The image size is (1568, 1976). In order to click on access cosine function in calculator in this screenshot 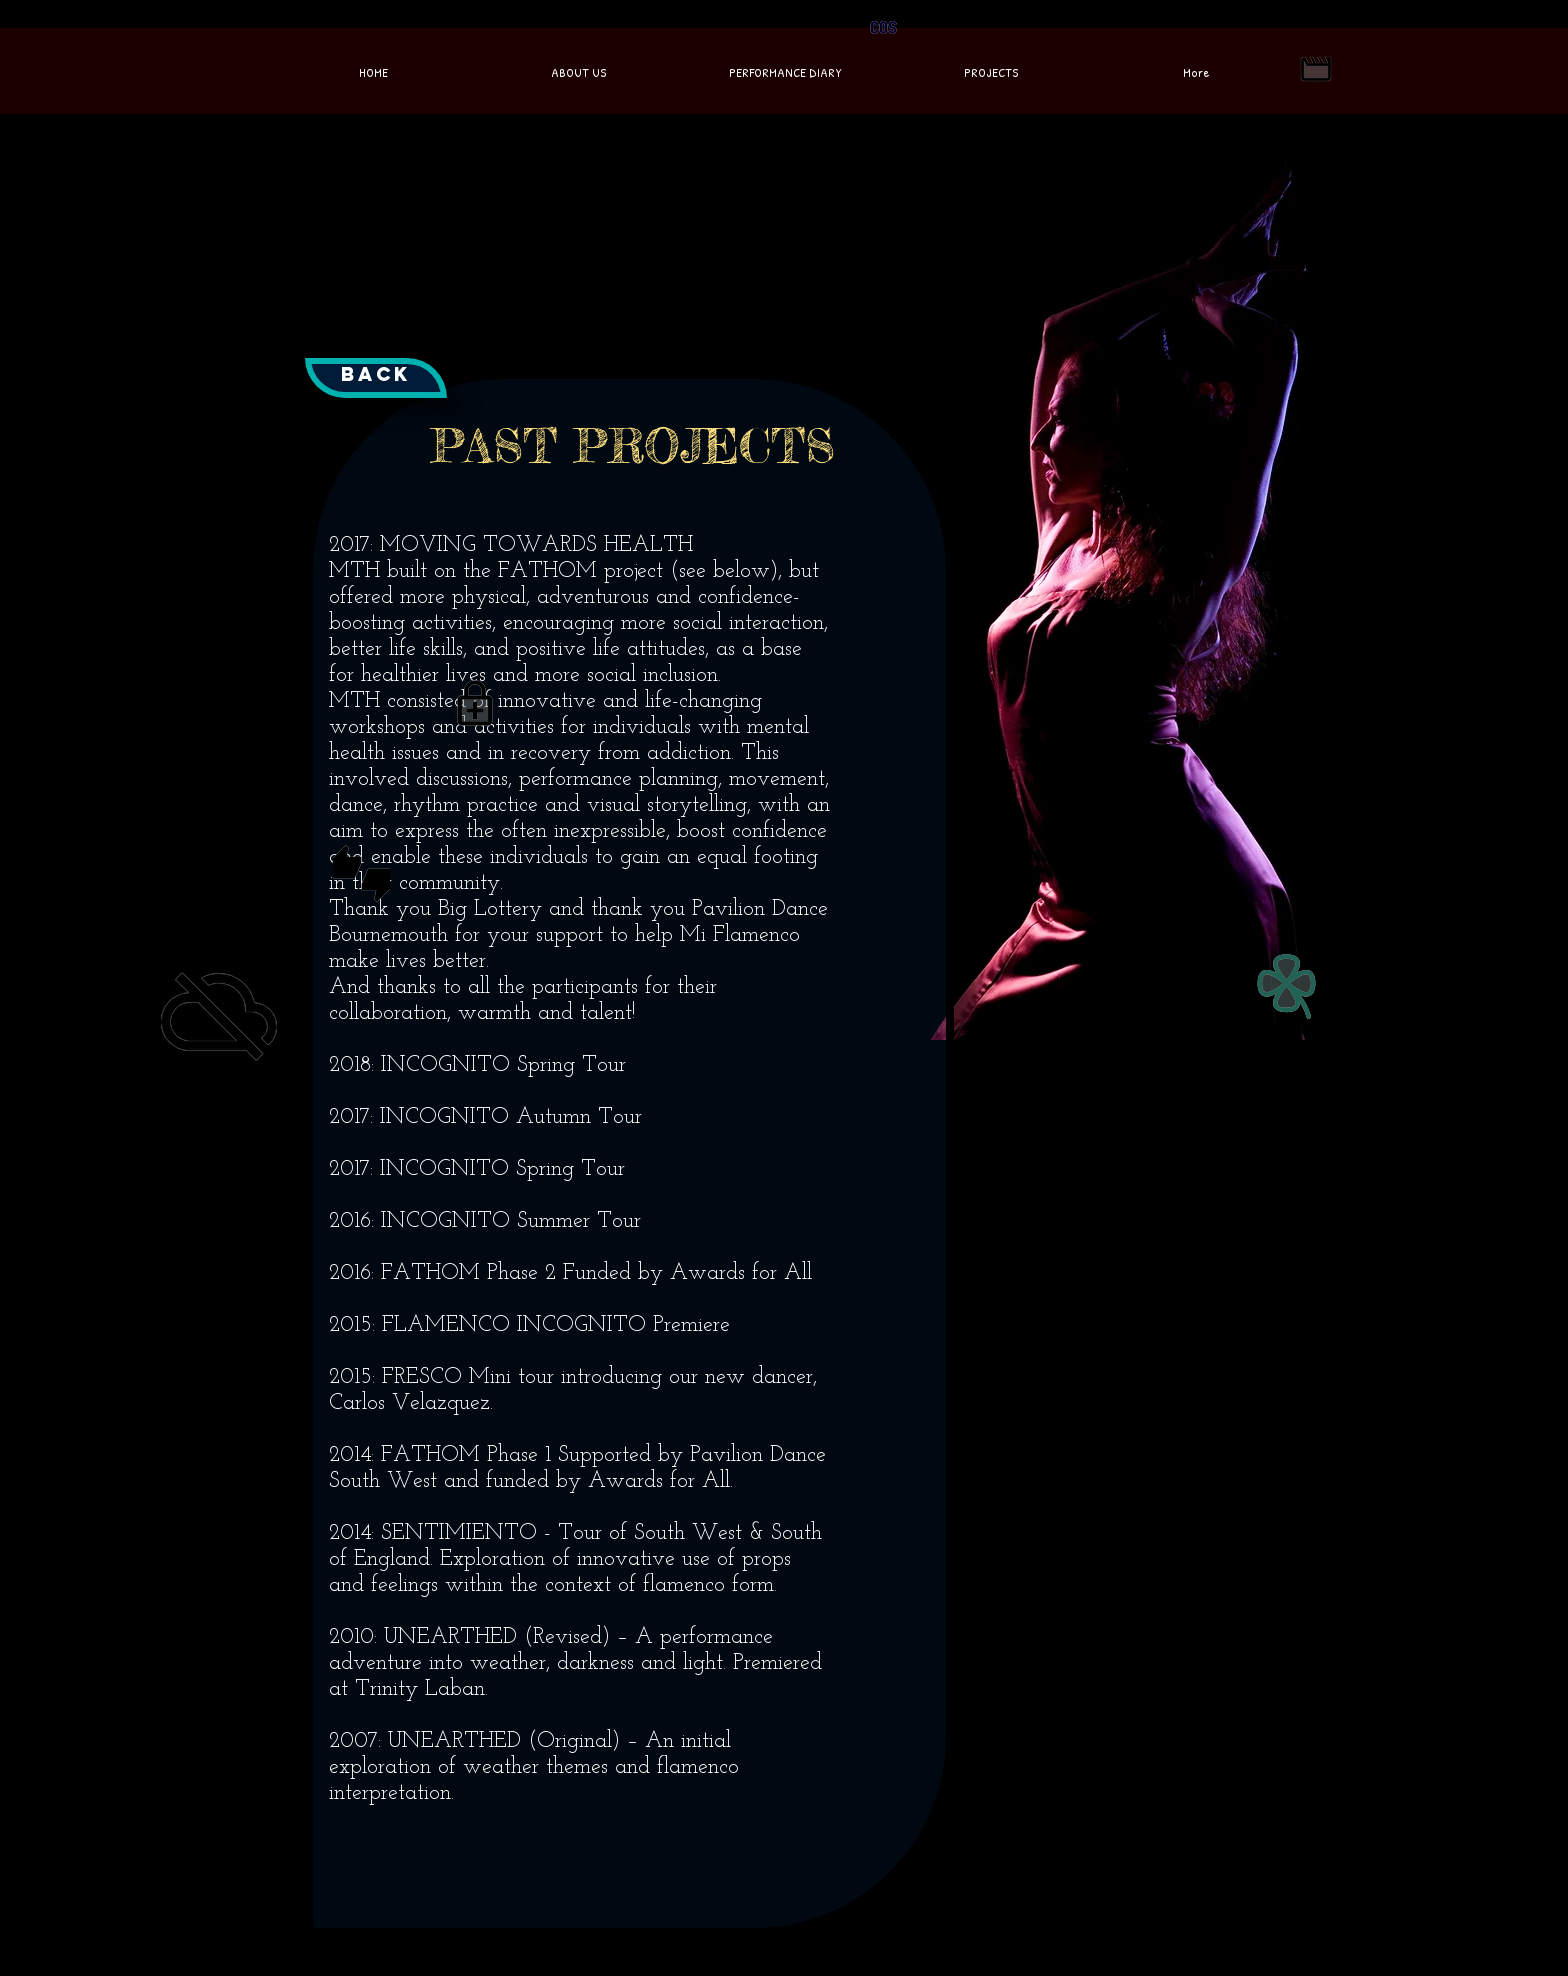, I will do `click(883, 27)`.